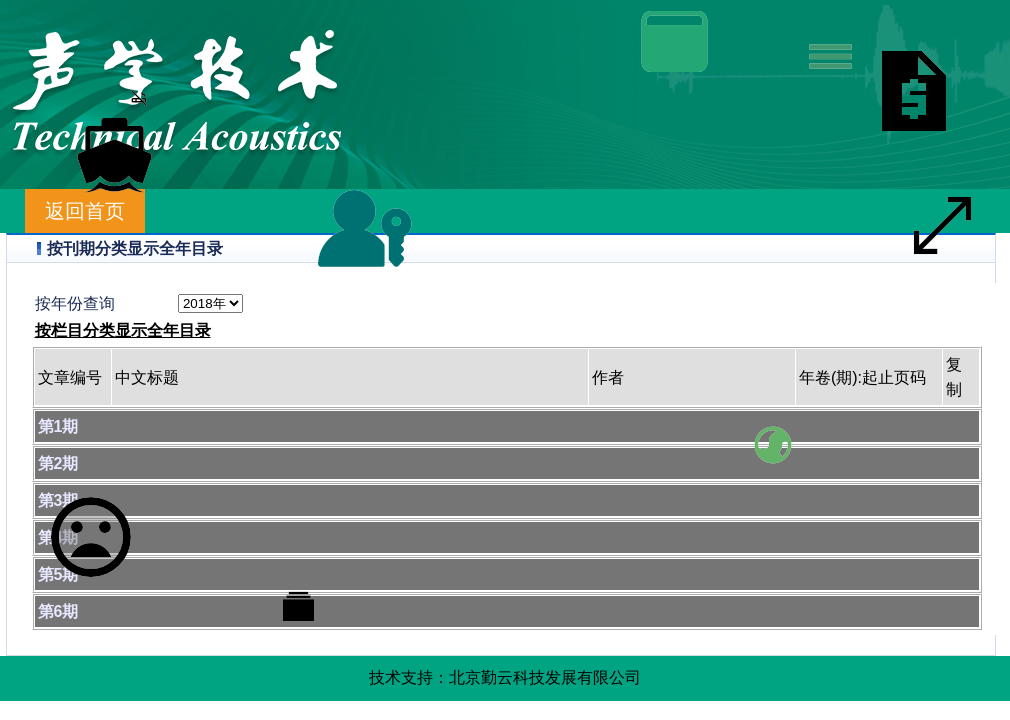  Describe the element at coordinates (674, 41) in the screenshot. I see `open browser or web view` at that location.